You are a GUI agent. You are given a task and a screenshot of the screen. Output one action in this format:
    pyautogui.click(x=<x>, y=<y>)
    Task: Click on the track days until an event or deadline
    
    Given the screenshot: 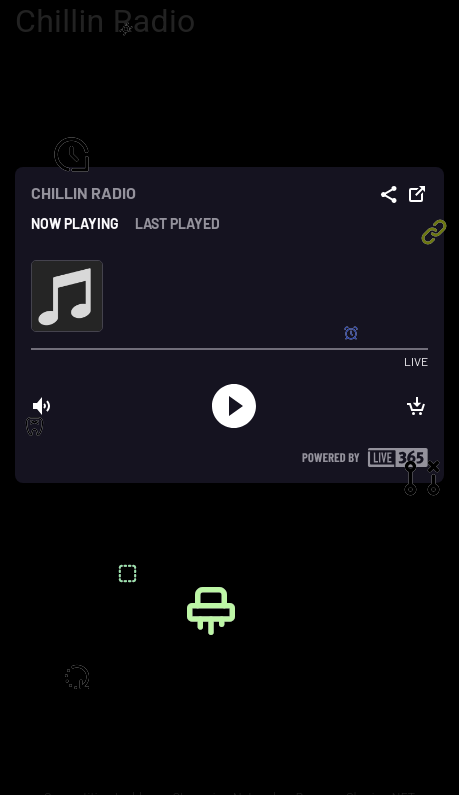 What is the action you would take?
    pyautogui.click(x=71, y=154)
    